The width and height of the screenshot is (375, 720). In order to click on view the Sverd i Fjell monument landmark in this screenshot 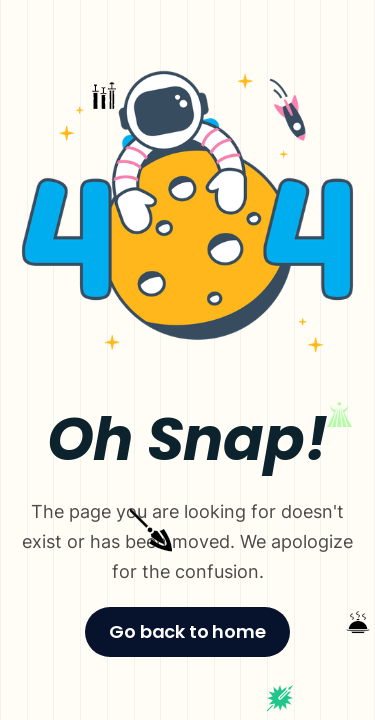, I will do `click(104, 95)`.